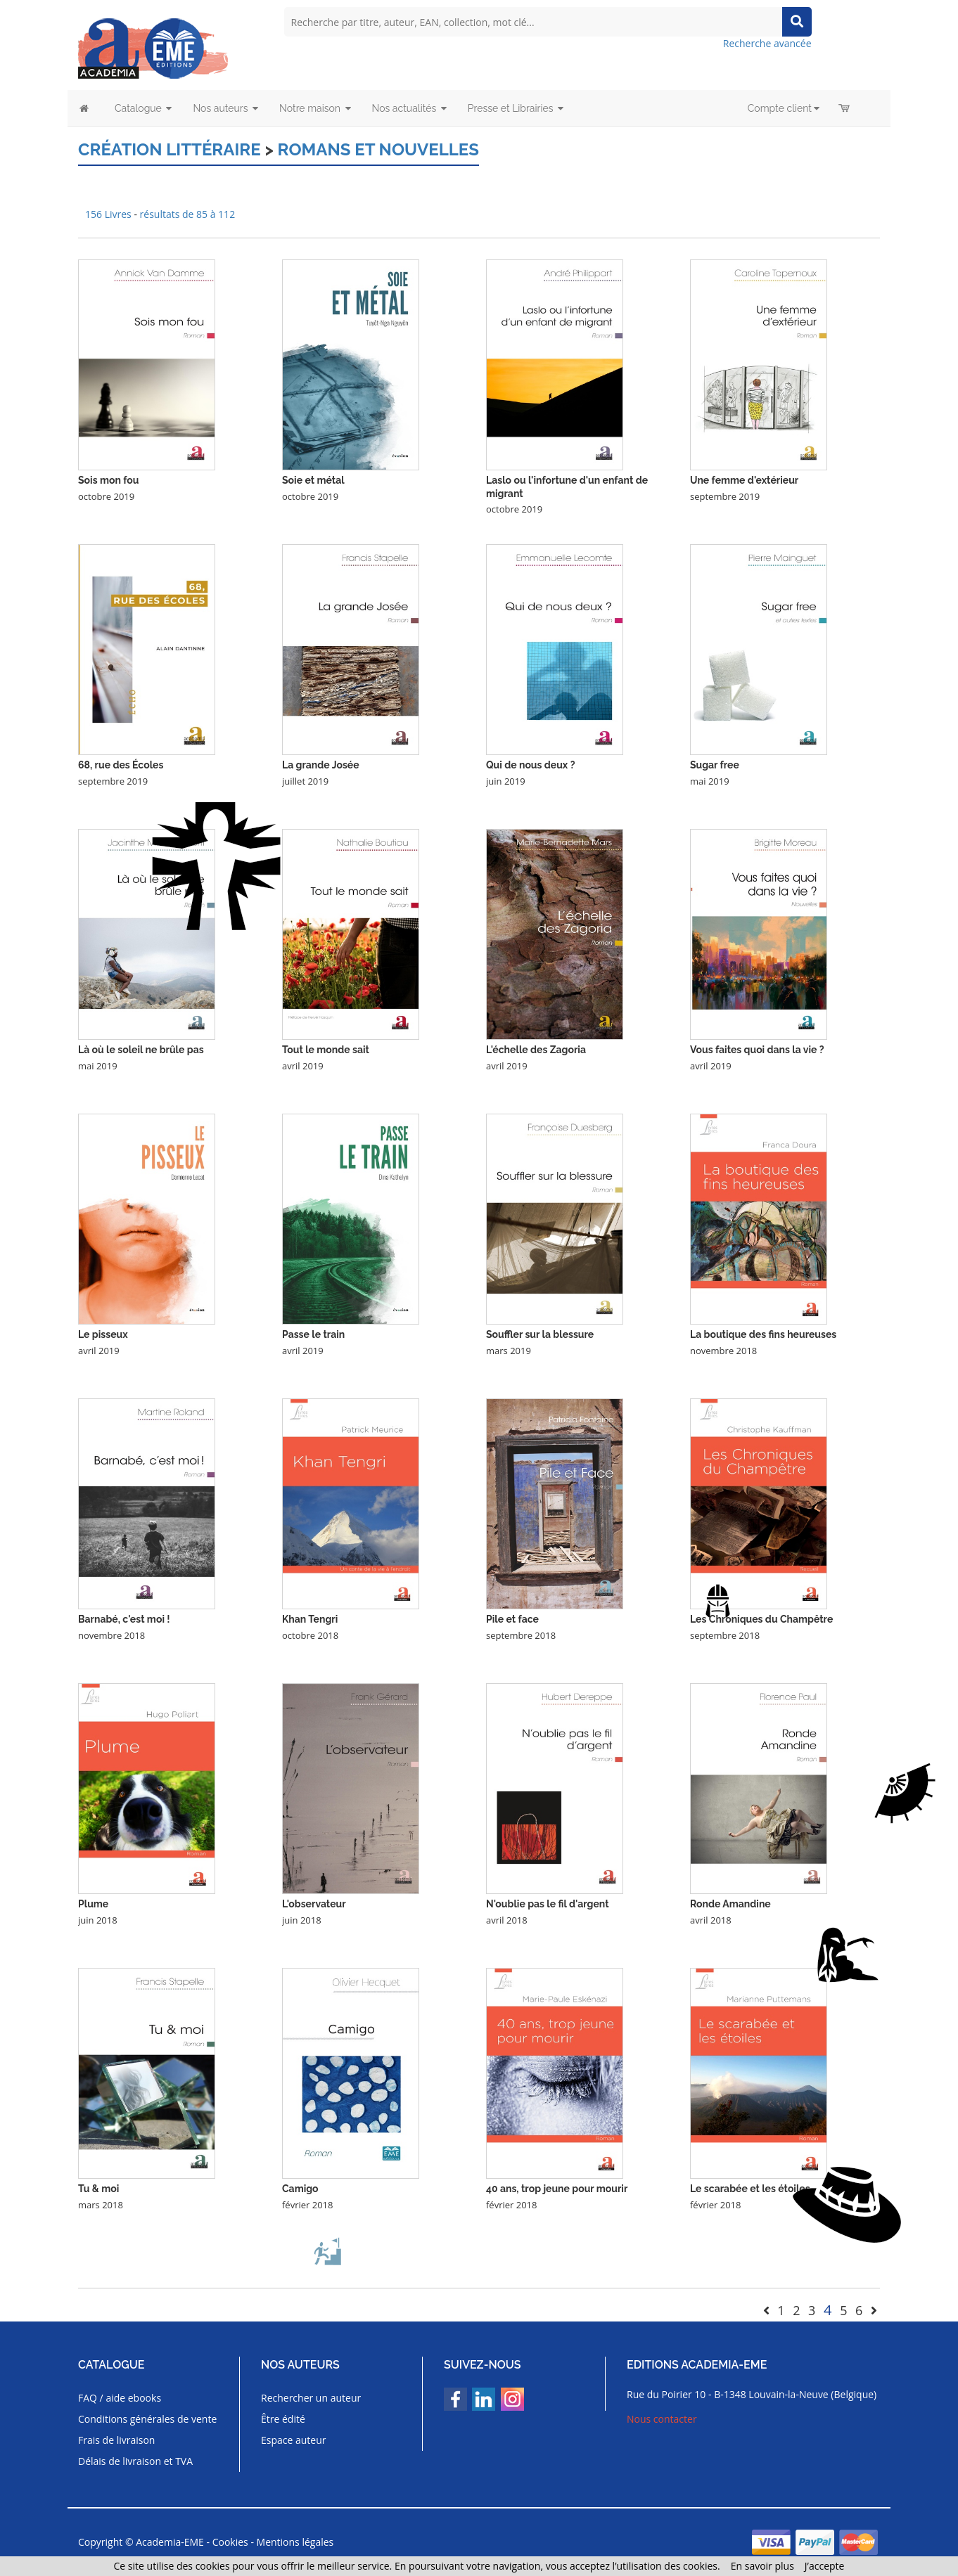 The image size is (958, 2576). I want to click on slug creature enemy in a game interface, so click(848, 1954).